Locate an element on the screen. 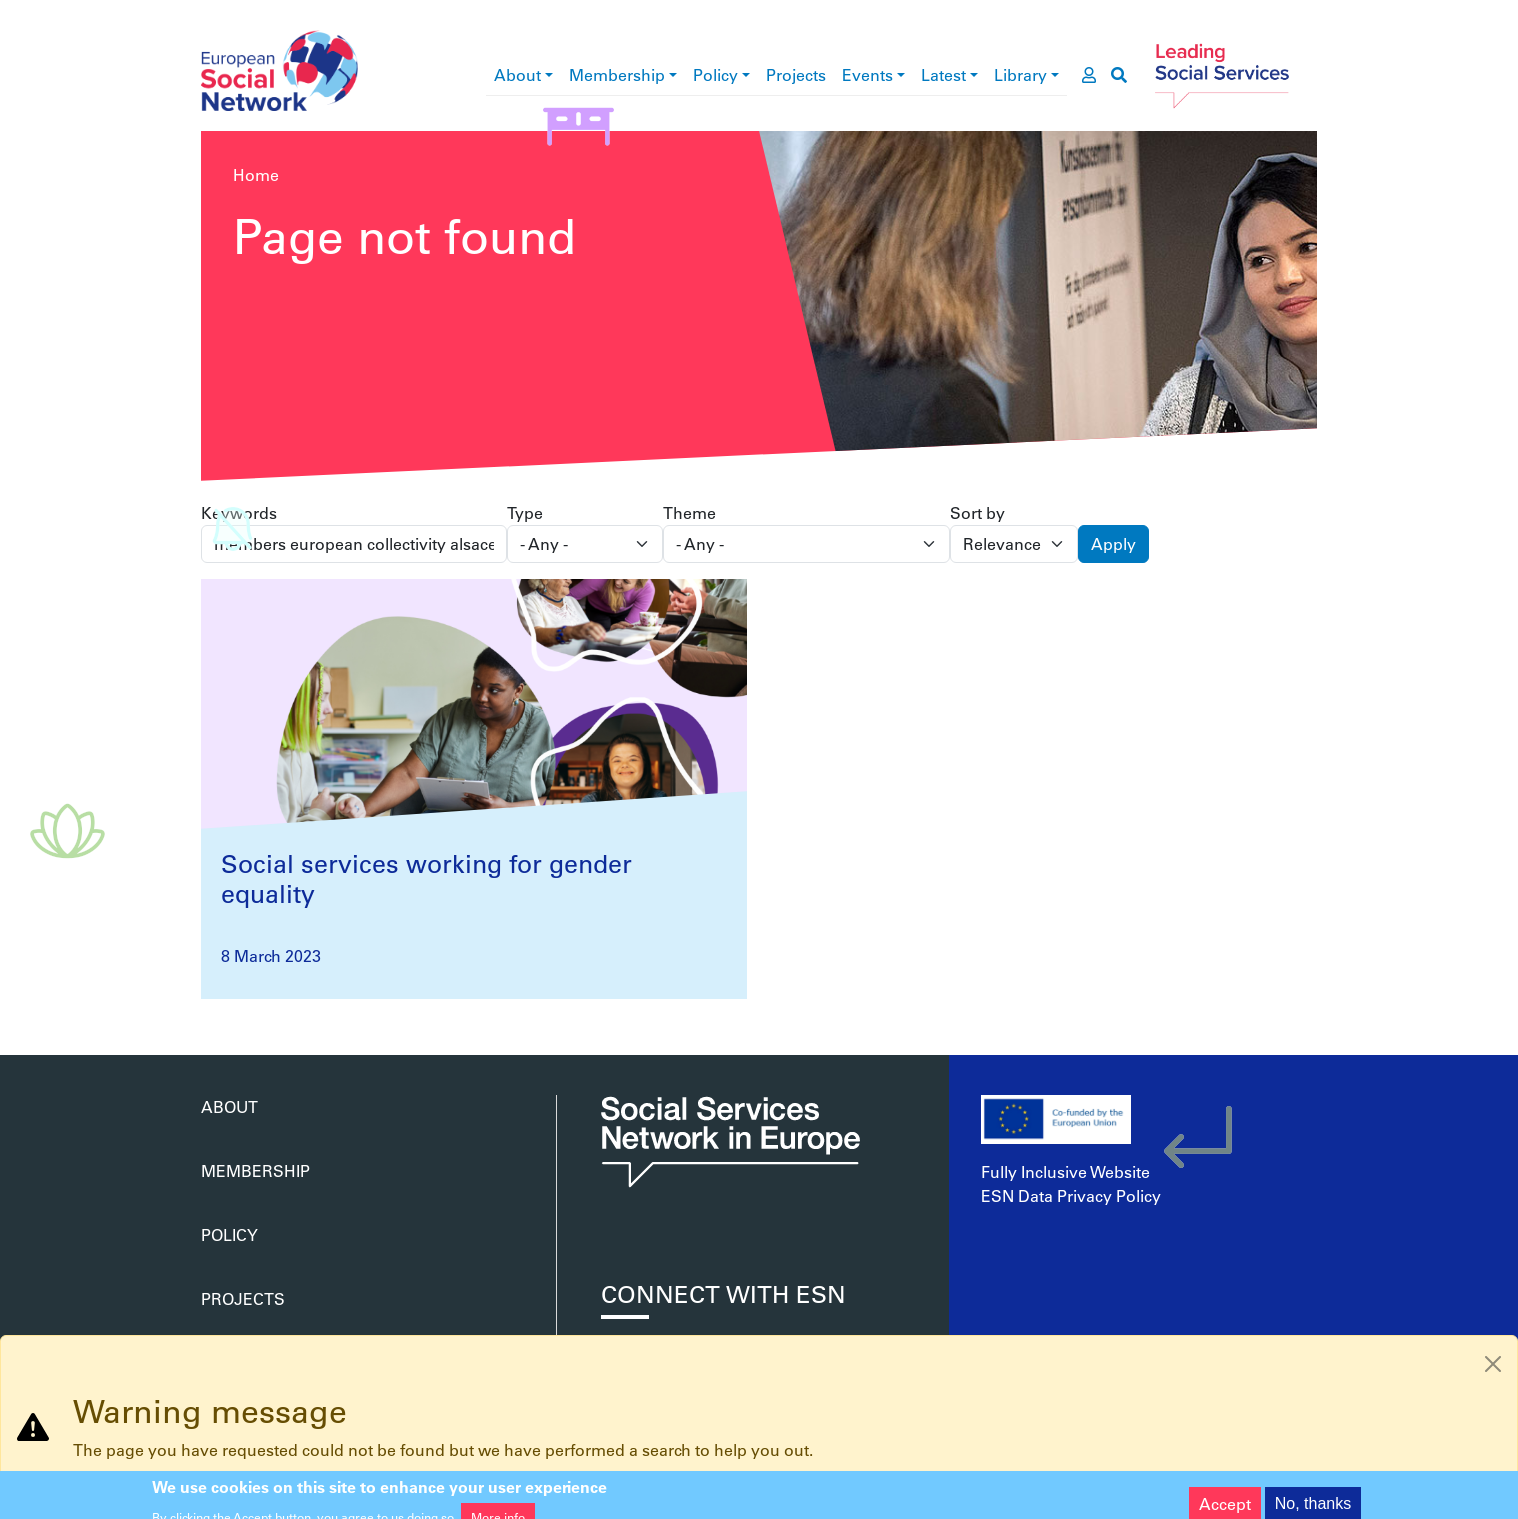 The width and height of the screenshot is (1518, 1519). mute notifications is located at coordinates (233, 529).